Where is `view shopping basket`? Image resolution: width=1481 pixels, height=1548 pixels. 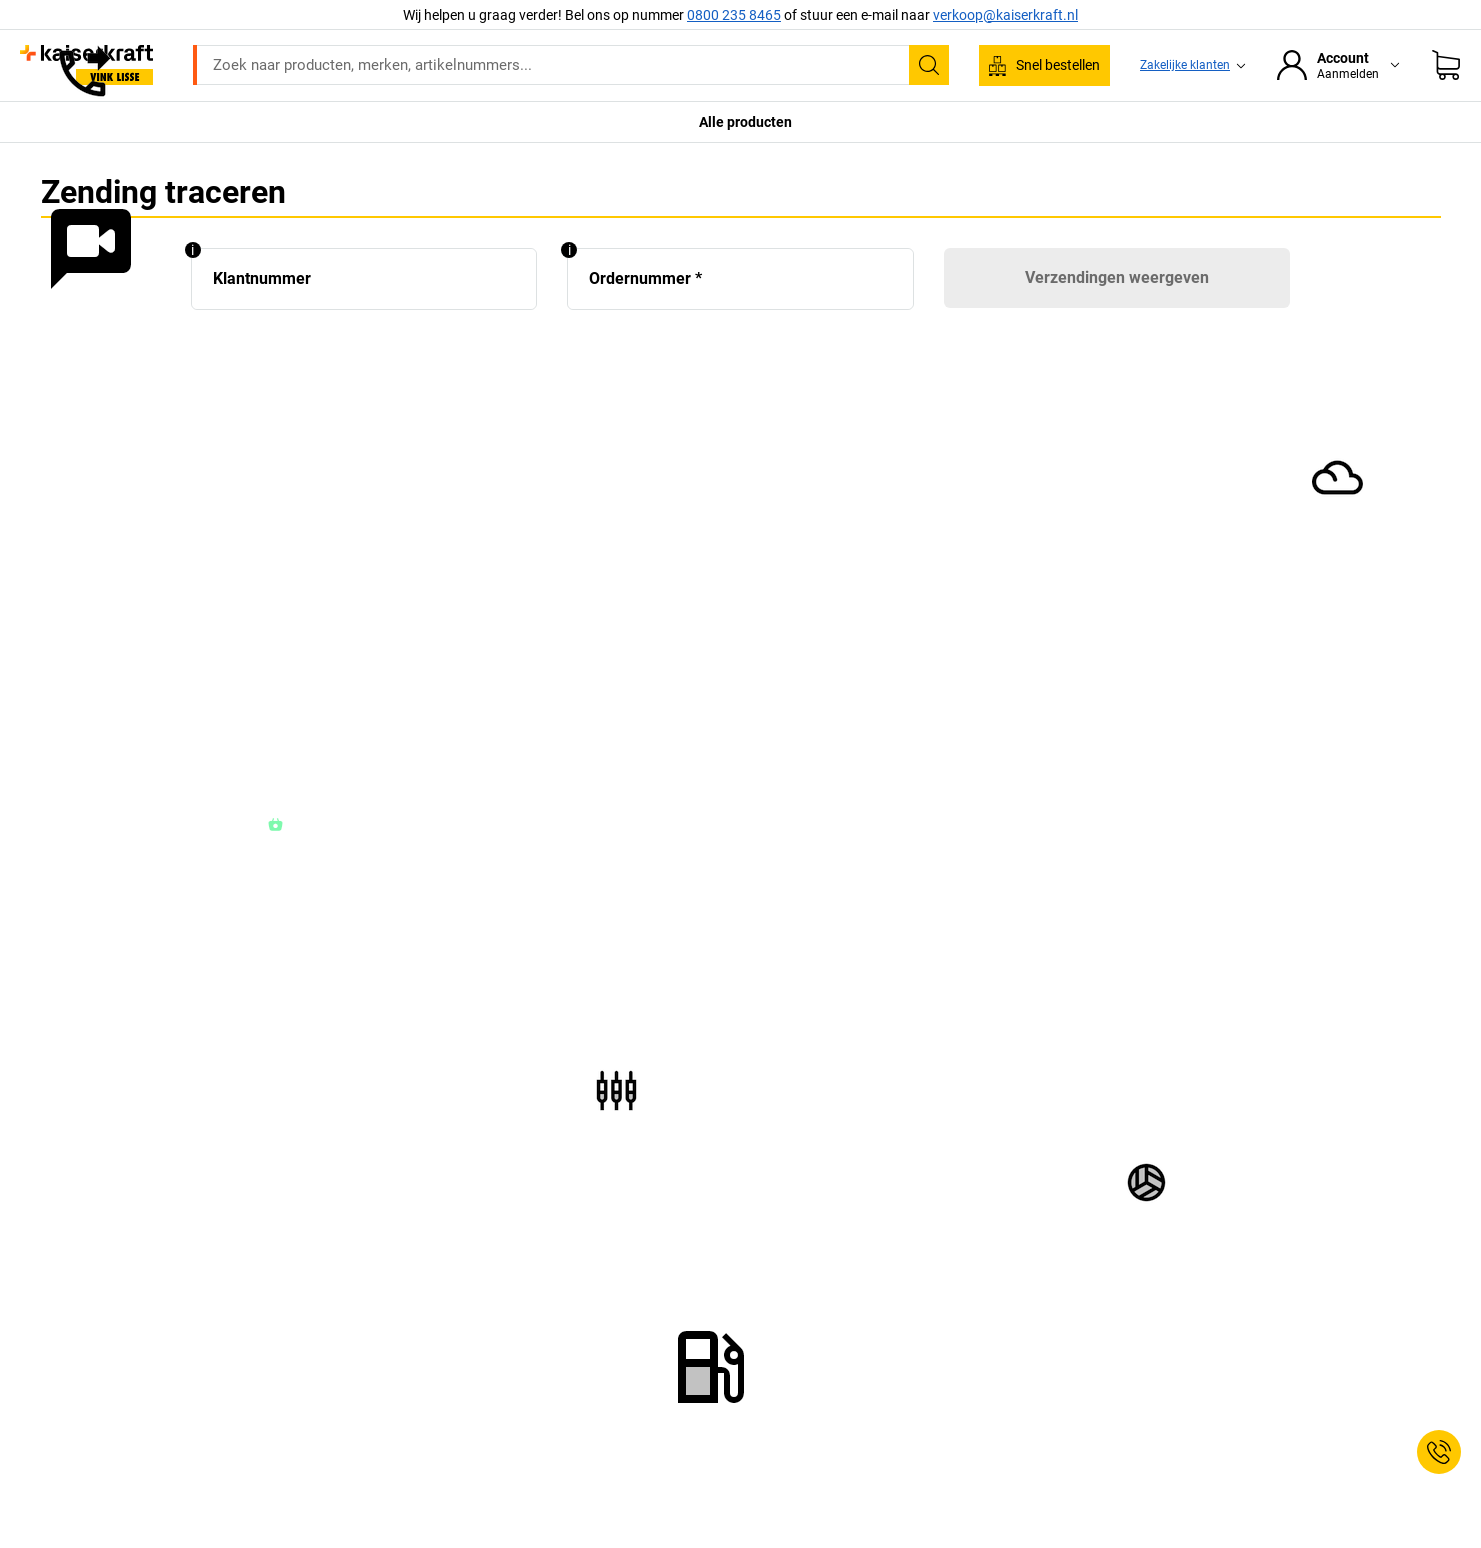
view shopping basket is located at coordinates (275, 824).